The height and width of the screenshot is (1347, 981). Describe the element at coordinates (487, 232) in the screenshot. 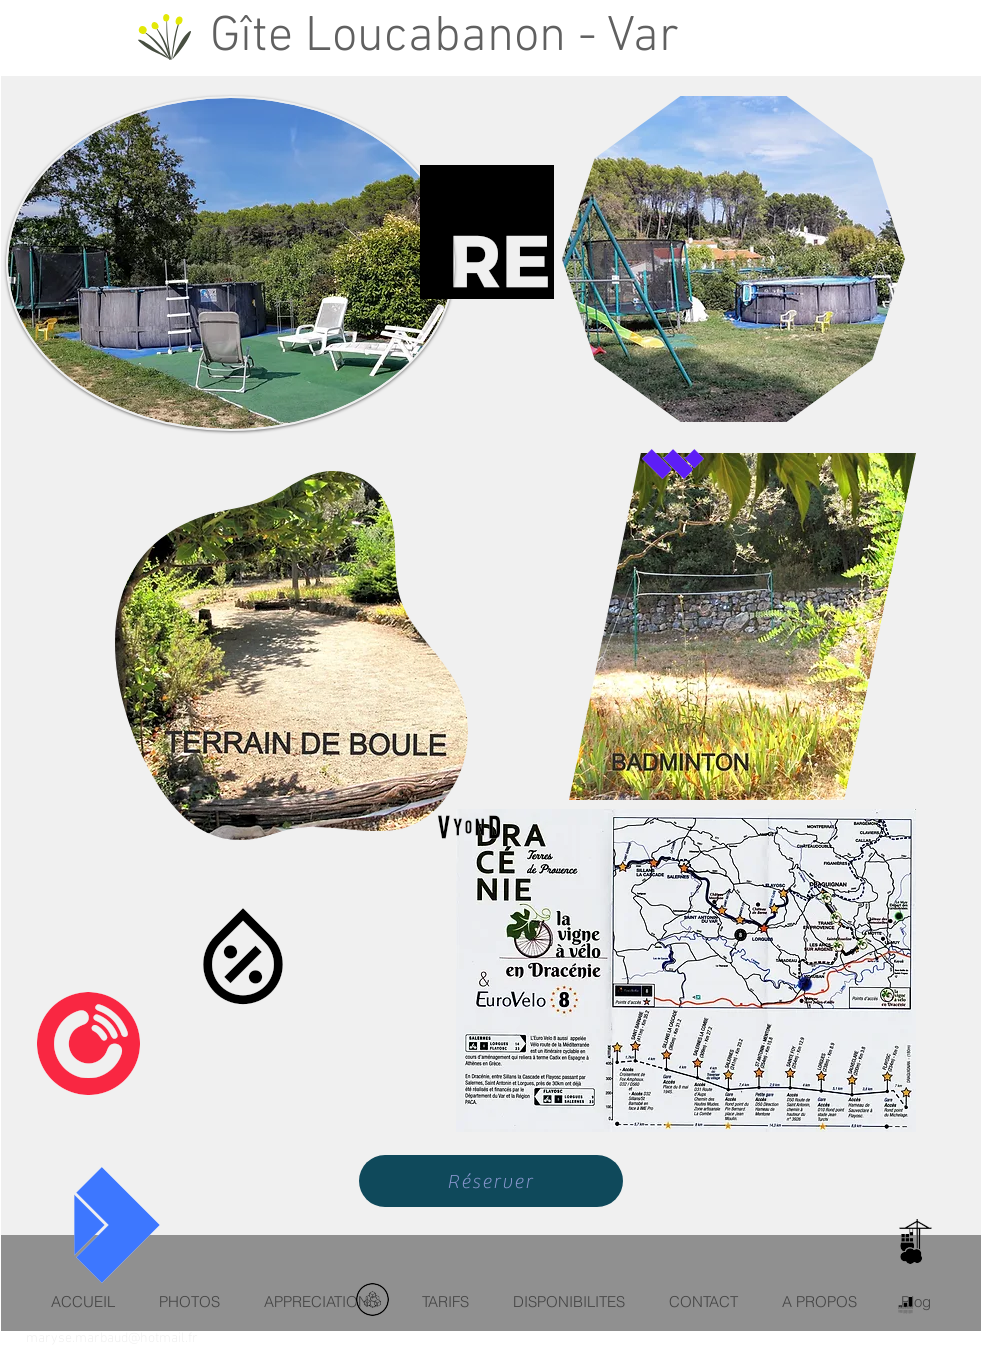

I see `reason programming language logo` at that location.